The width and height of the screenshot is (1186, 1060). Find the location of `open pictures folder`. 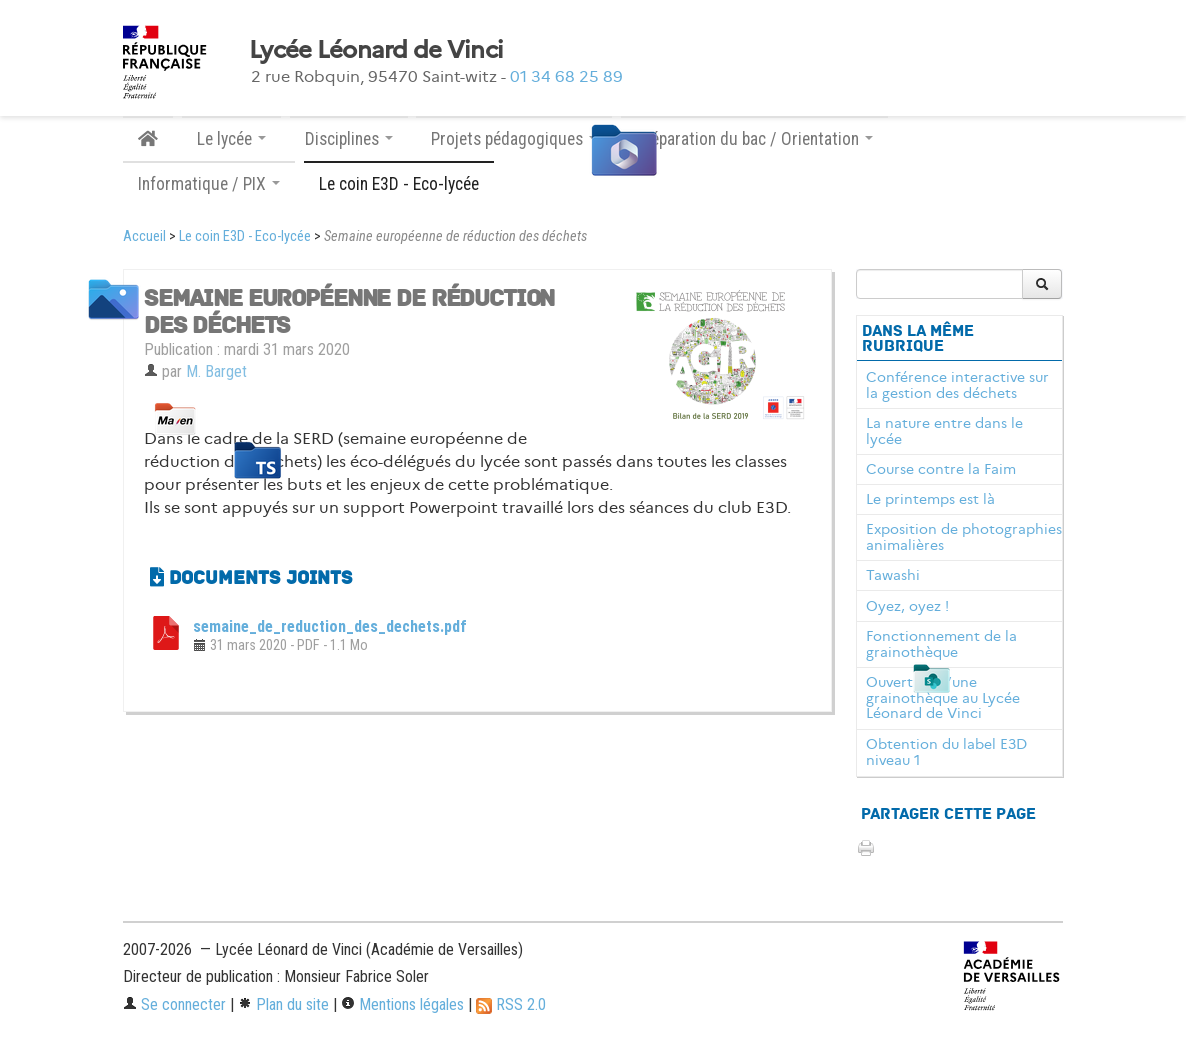

open pictures folder is located at coordinates (113, 300).